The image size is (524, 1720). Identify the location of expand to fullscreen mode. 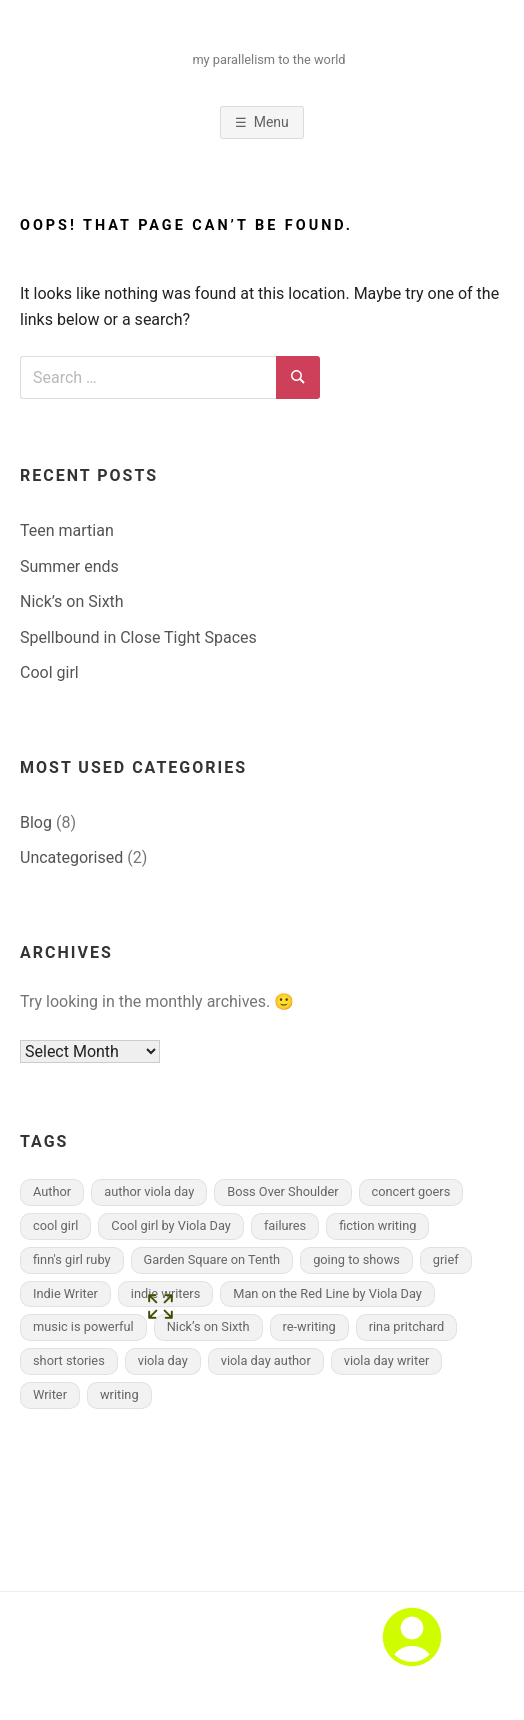
(160, 1306).